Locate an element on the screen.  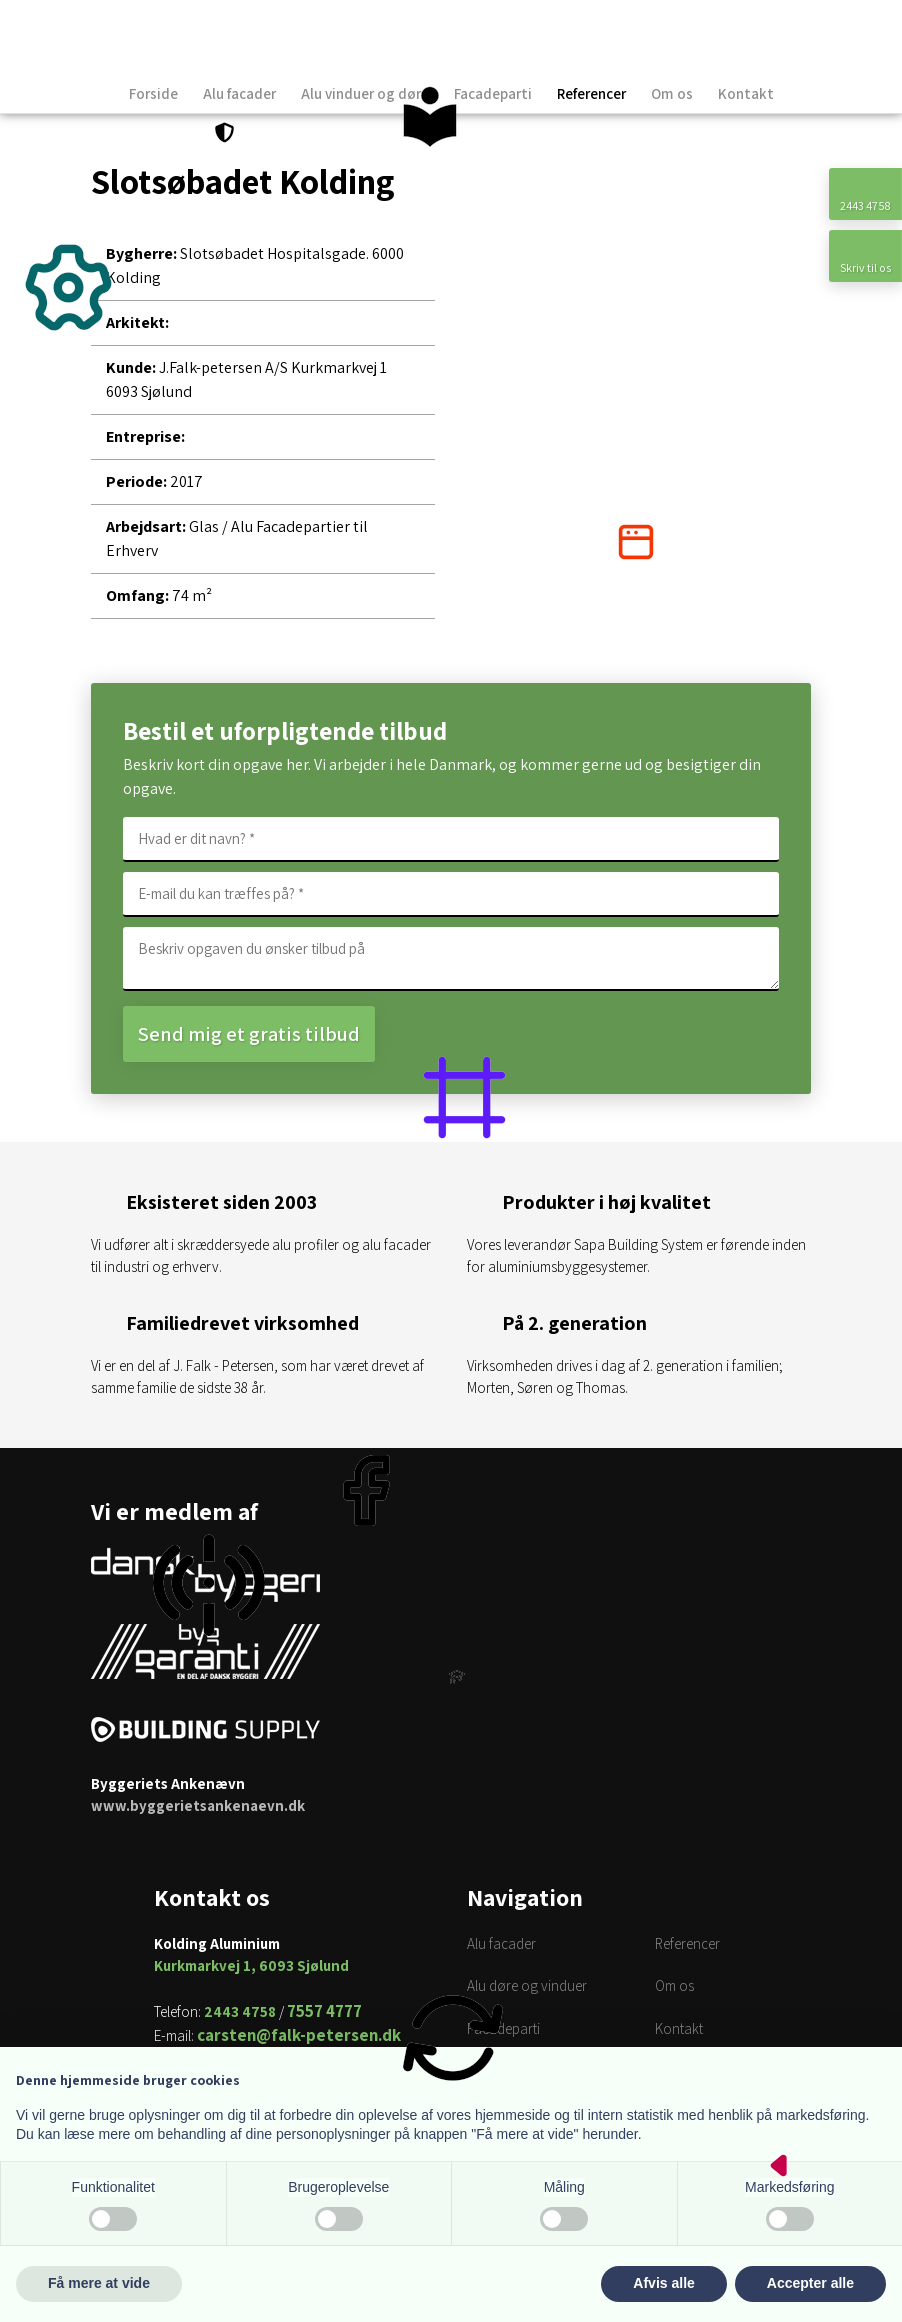
go back to the previous screen is located at coordinates (780, 2165).